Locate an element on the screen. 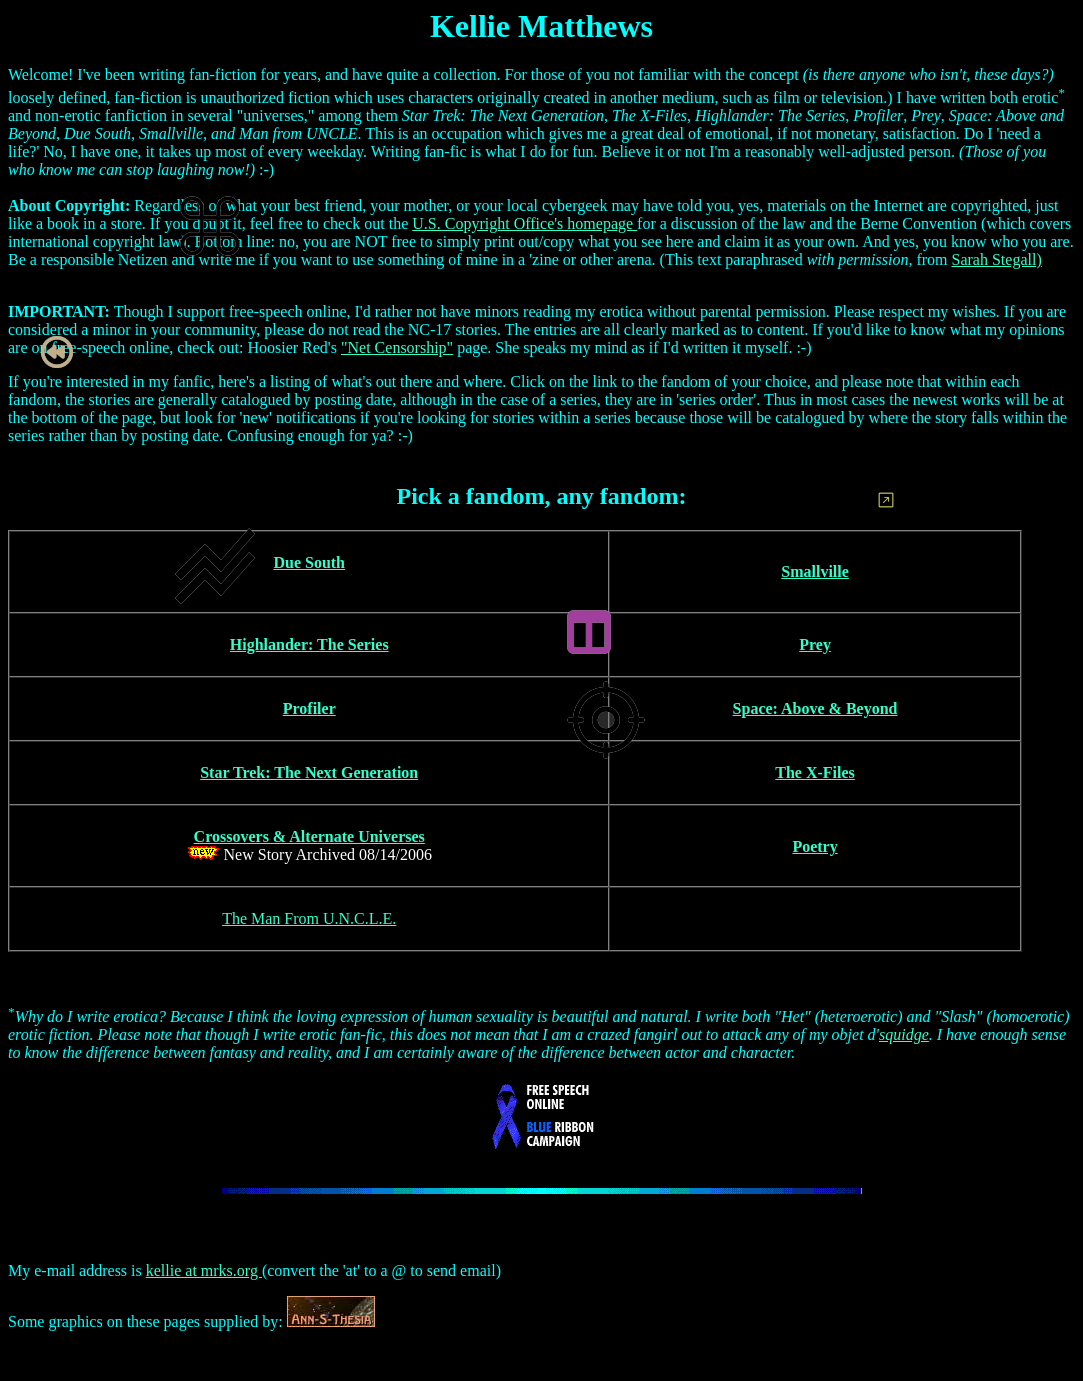  keyboard shortcut or command key symbol is located at coordinates (210, 226).